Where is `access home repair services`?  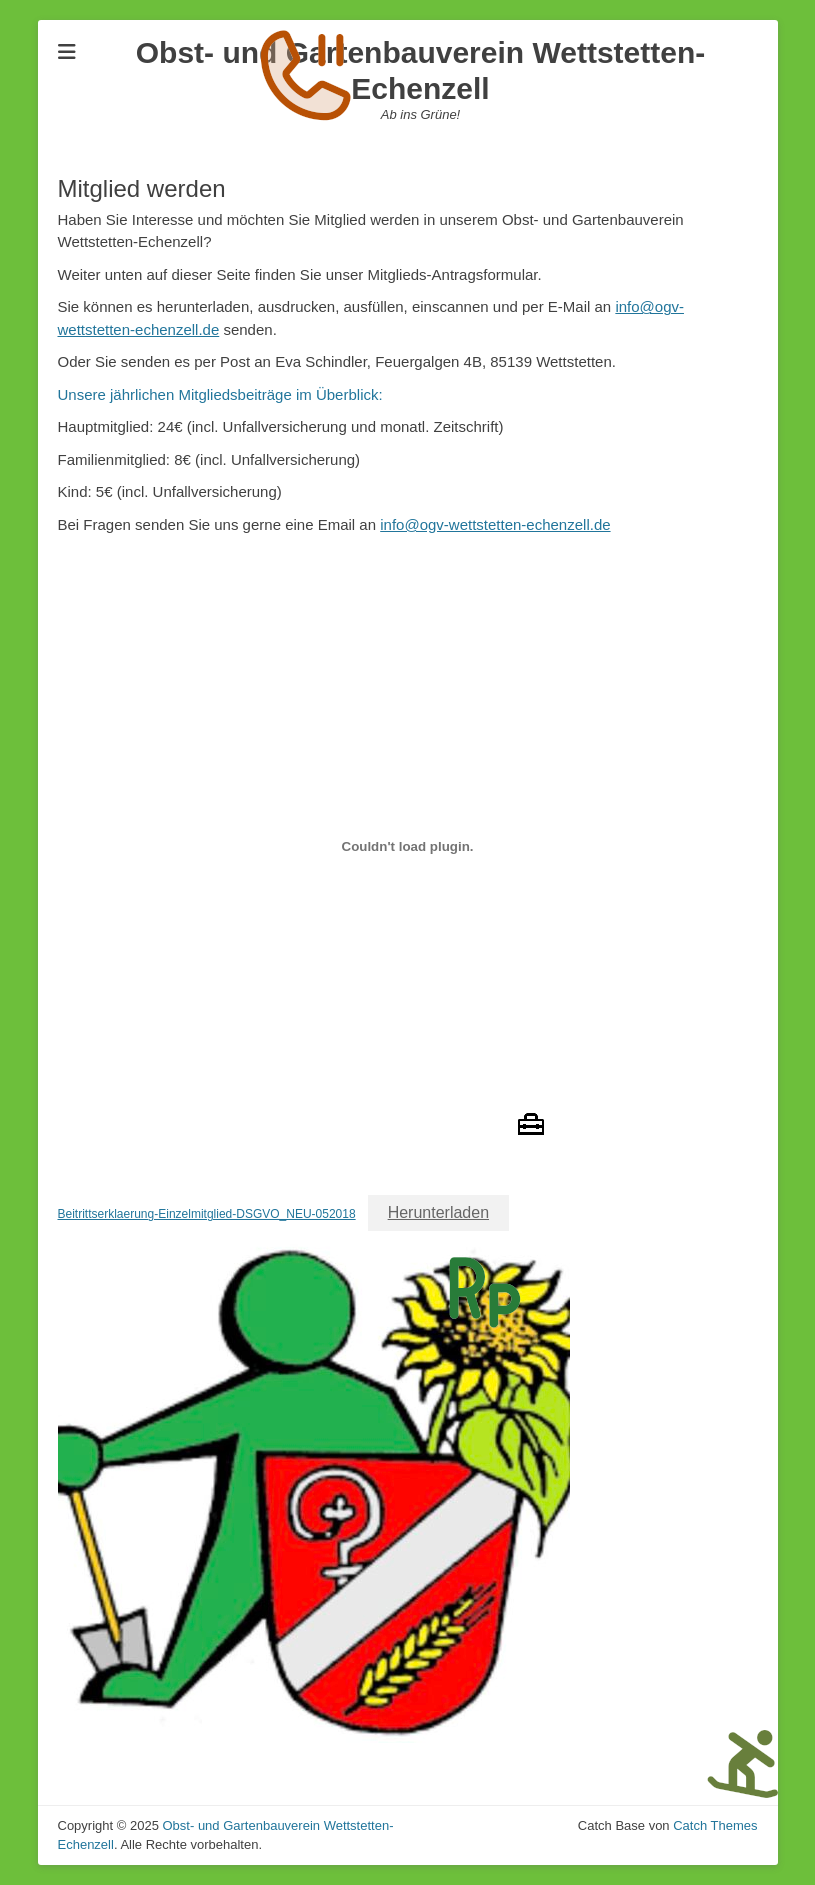 access home repair services is located at coordinates (531, 1124).